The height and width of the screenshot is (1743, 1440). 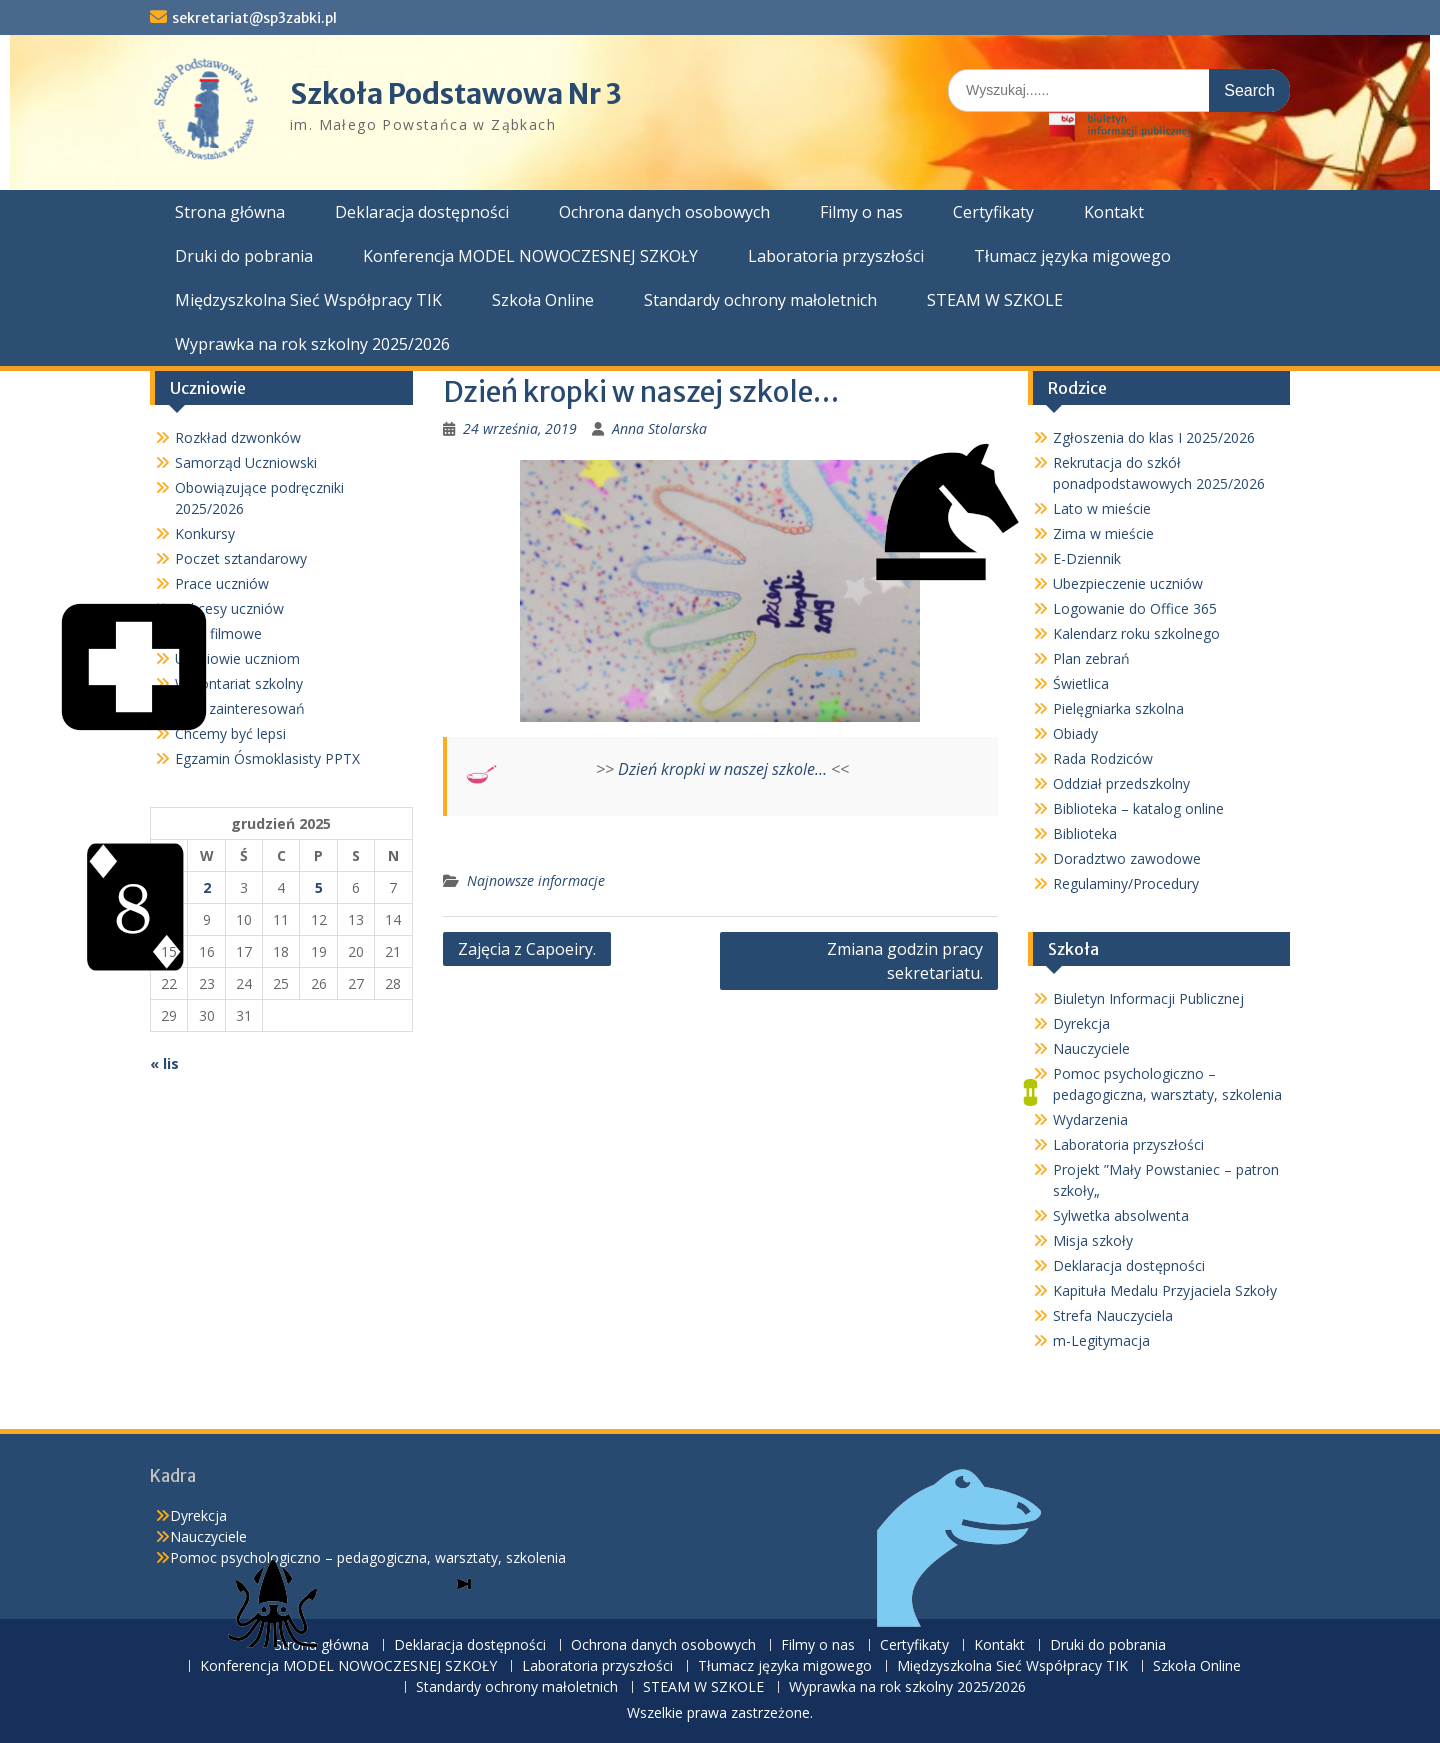 I want to click on sea creature or ocean-themed game element, so click(x=273, y=1603).